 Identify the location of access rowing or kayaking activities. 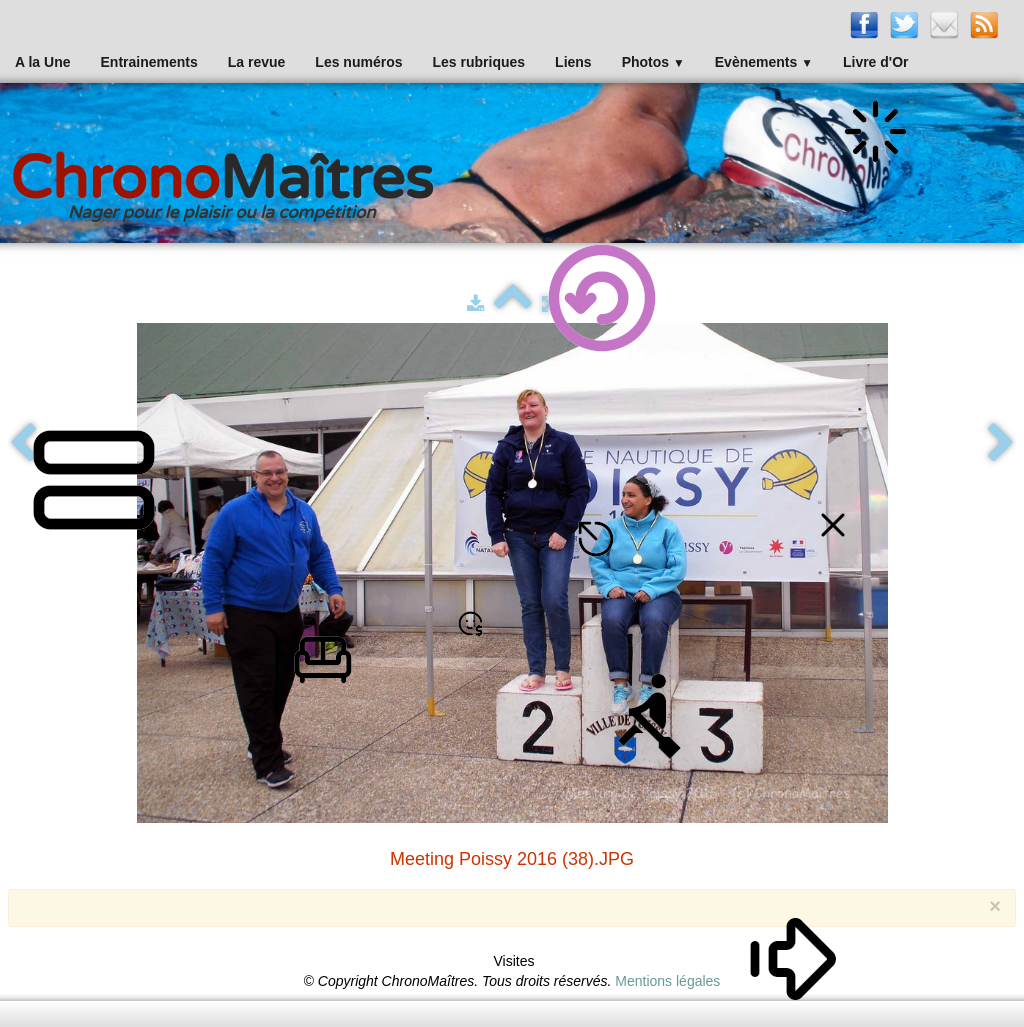
(647, 714).